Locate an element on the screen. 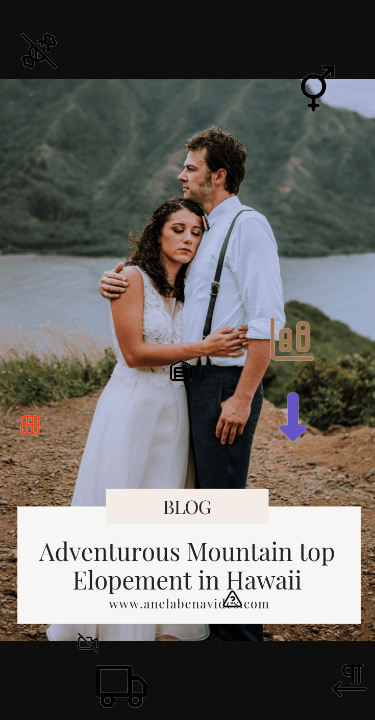  view stacked column chart data is located at coordinates (292, 339).